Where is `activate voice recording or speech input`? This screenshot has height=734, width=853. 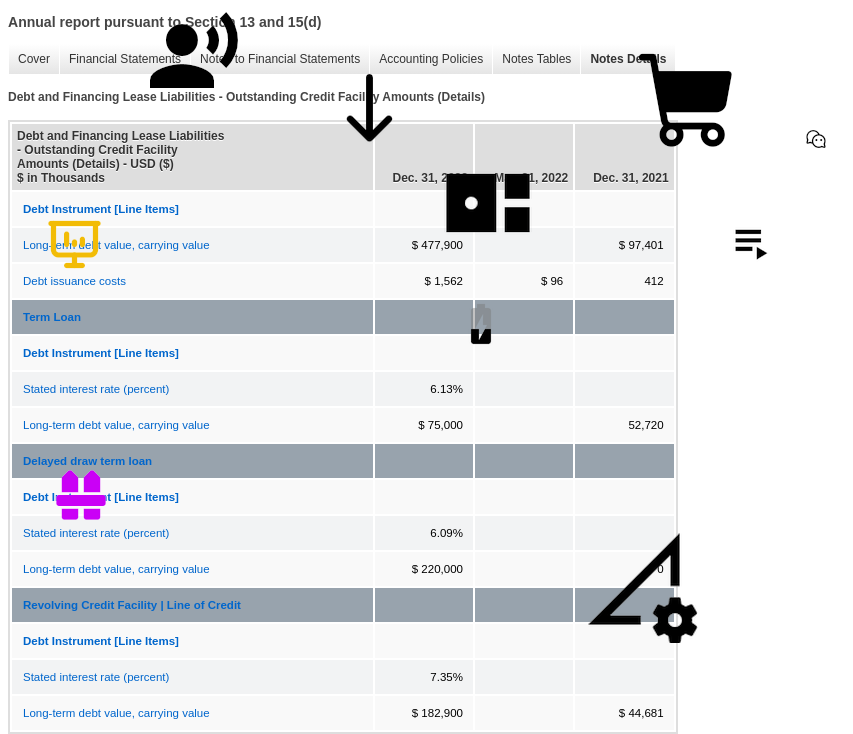
activate voice recording or speech input is located at coordinates (194, 52).